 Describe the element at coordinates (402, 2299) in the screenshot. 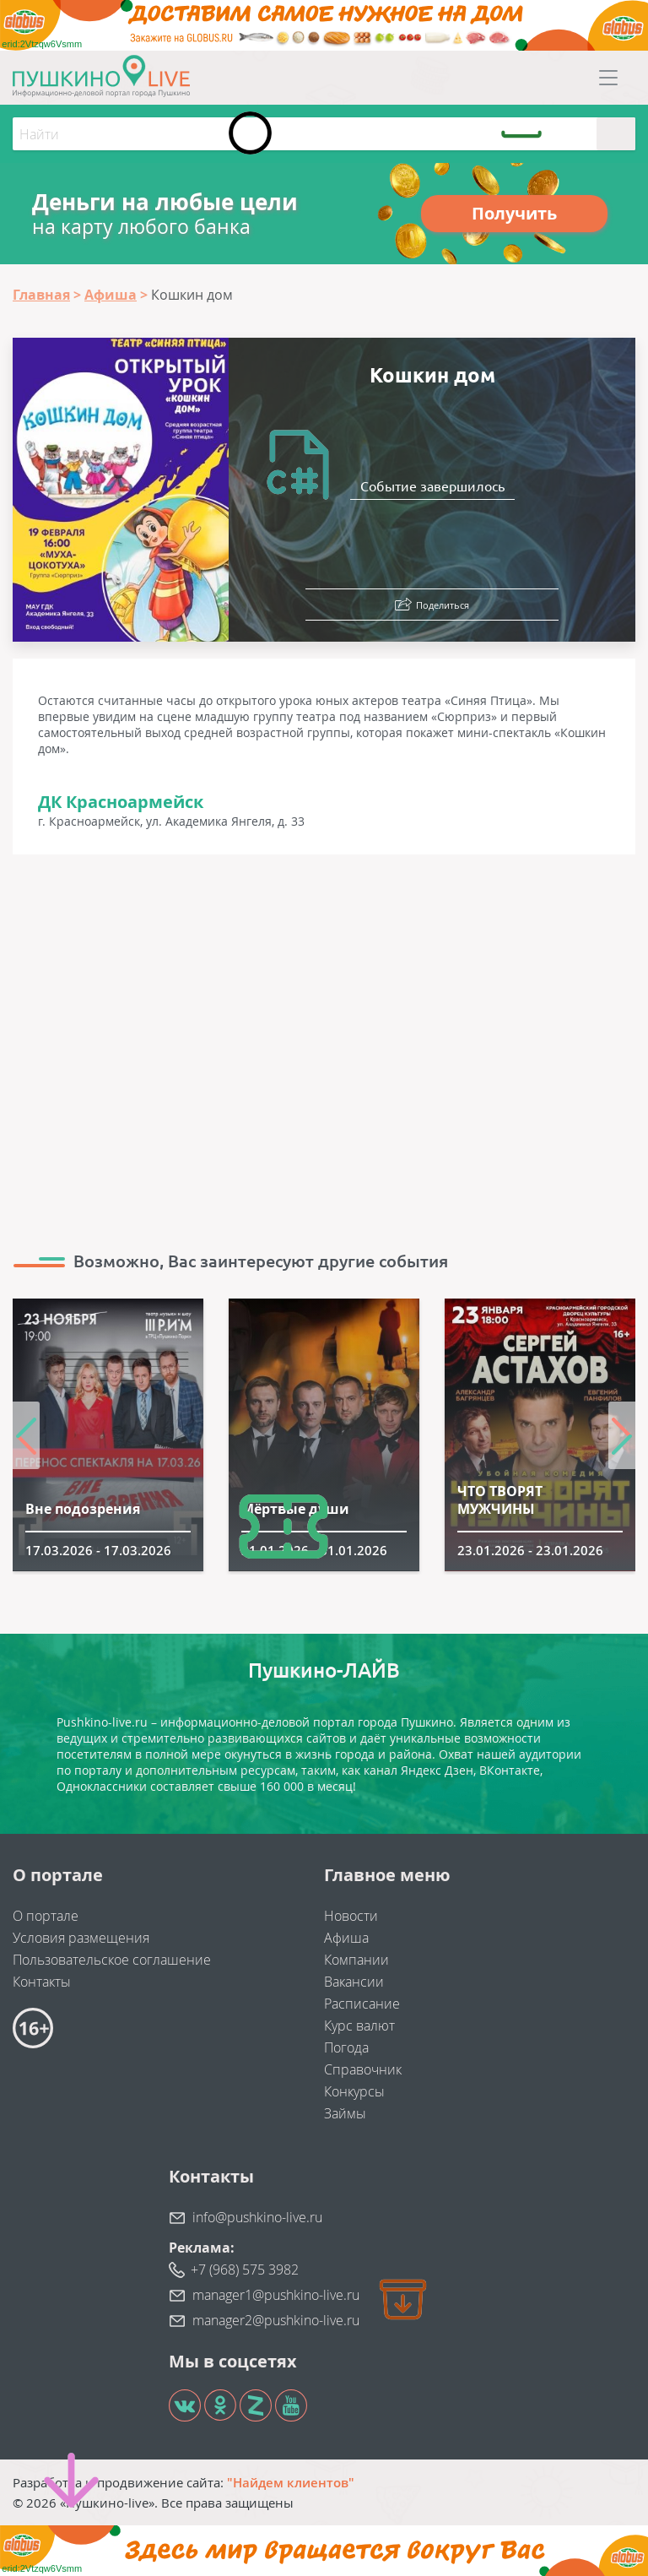

I see `archive or move item to storage` at that location.